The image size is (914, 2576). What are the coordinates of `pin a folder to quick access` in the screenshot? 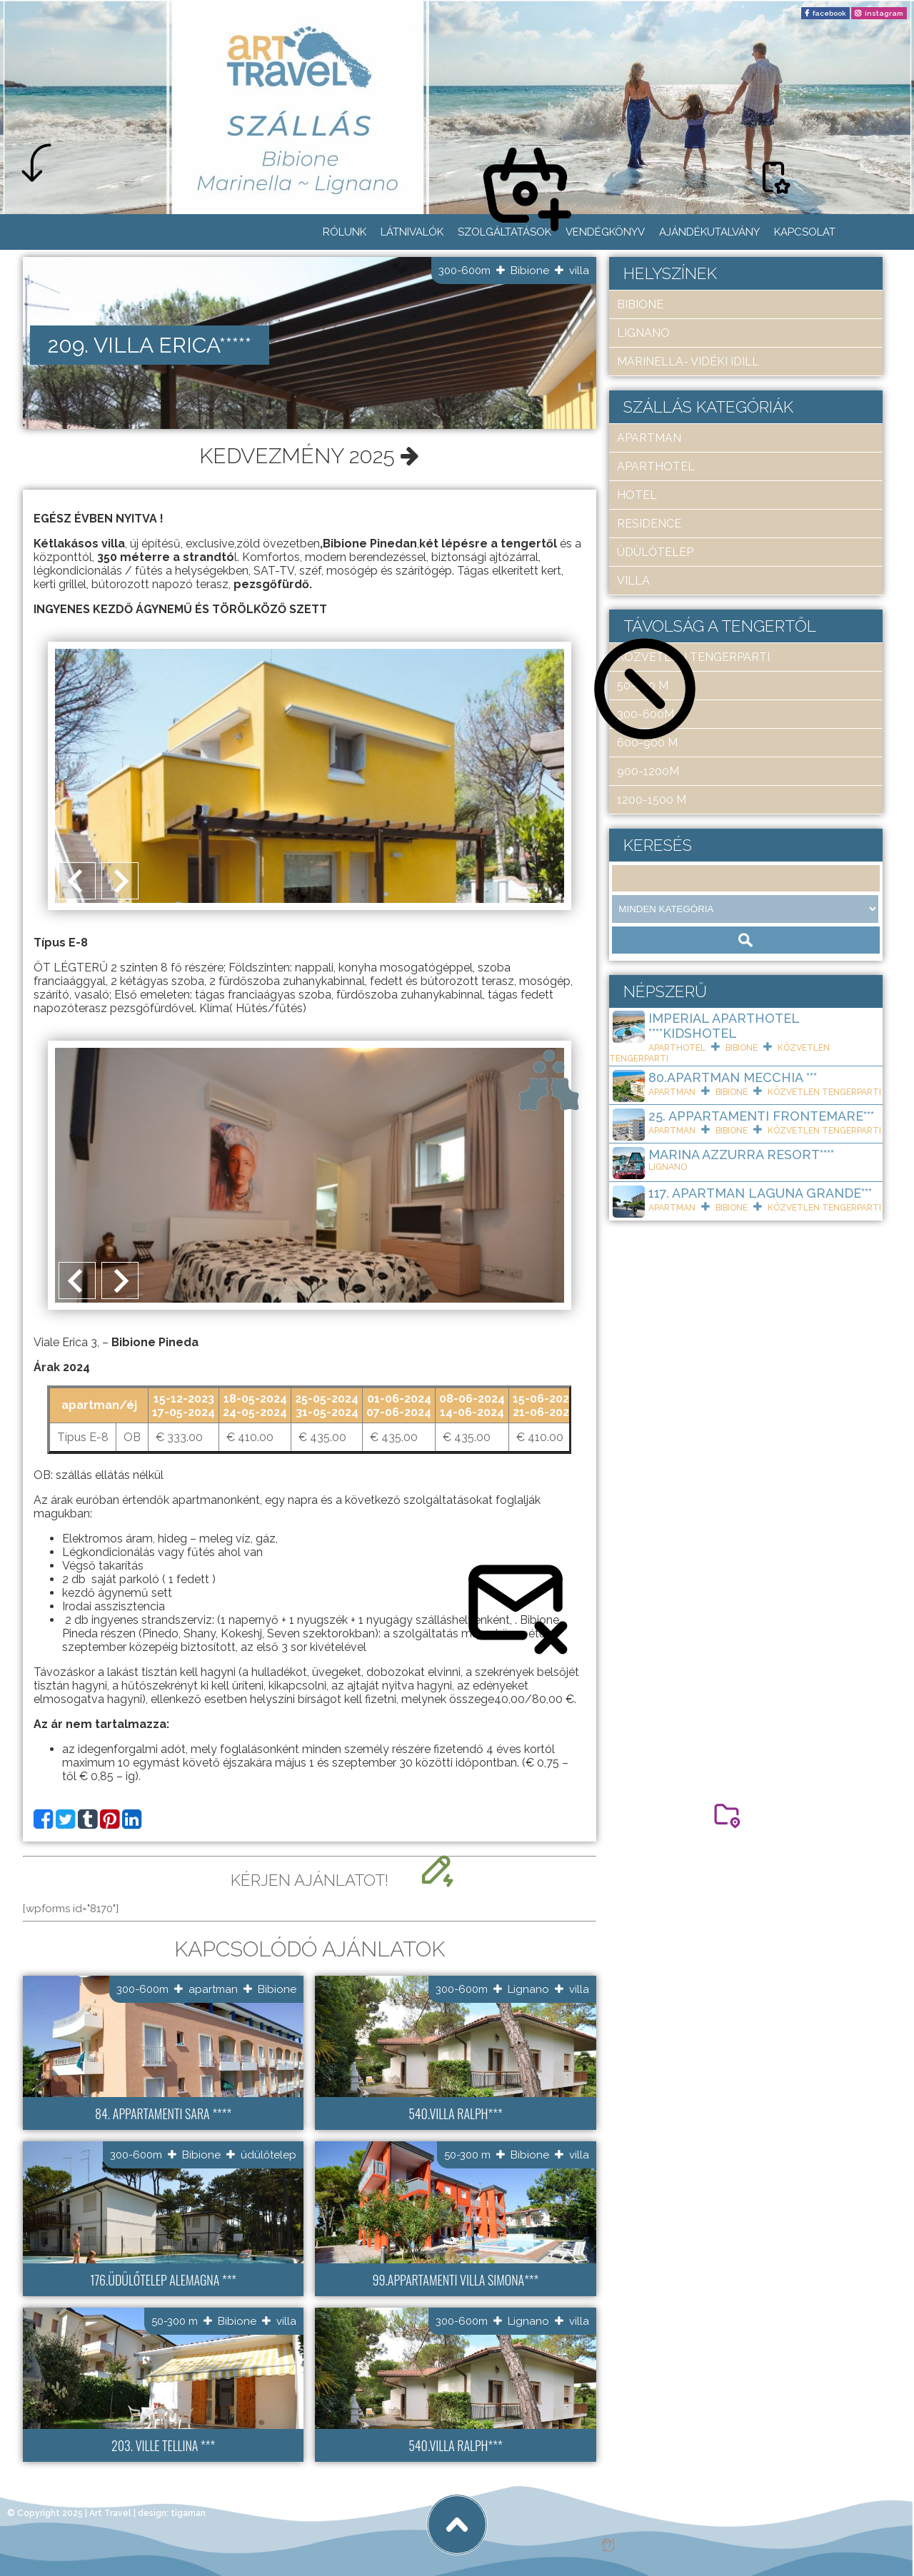 It's located at (726, 1814).